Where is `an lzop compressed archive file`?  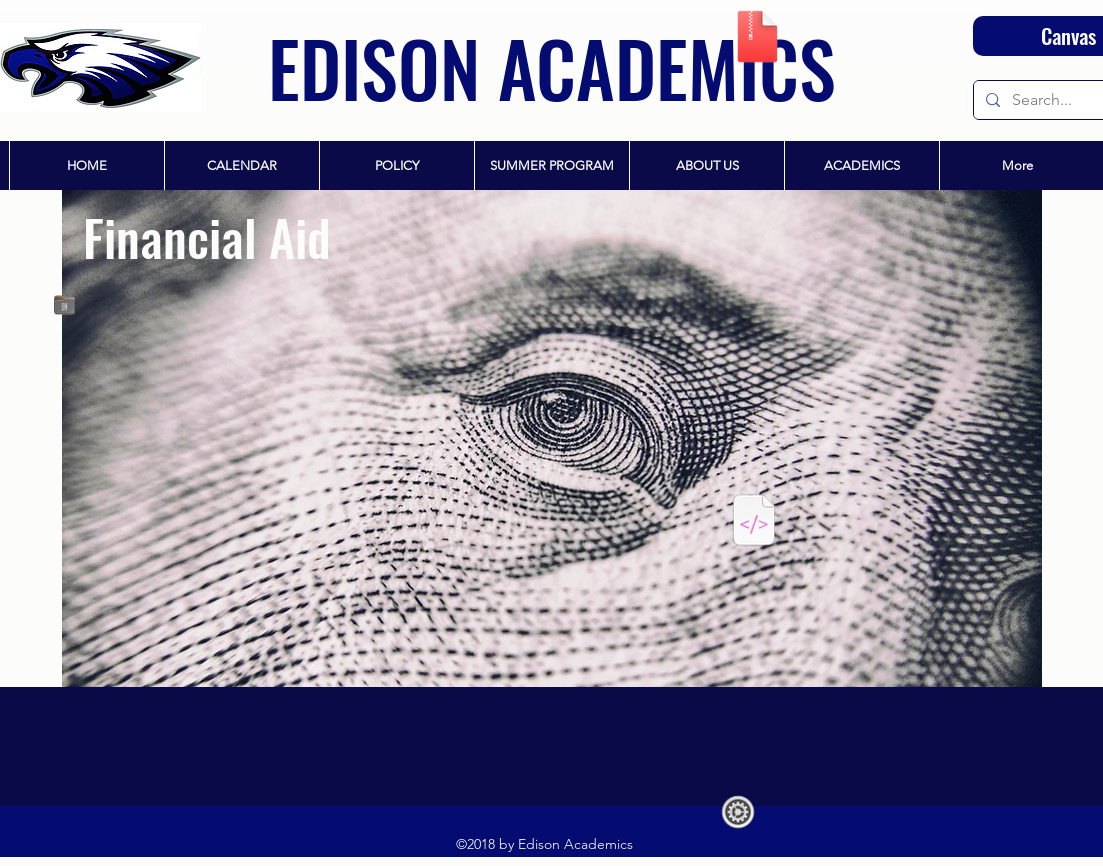
an lzop compressed archive file is located at coordinates (757, 37).